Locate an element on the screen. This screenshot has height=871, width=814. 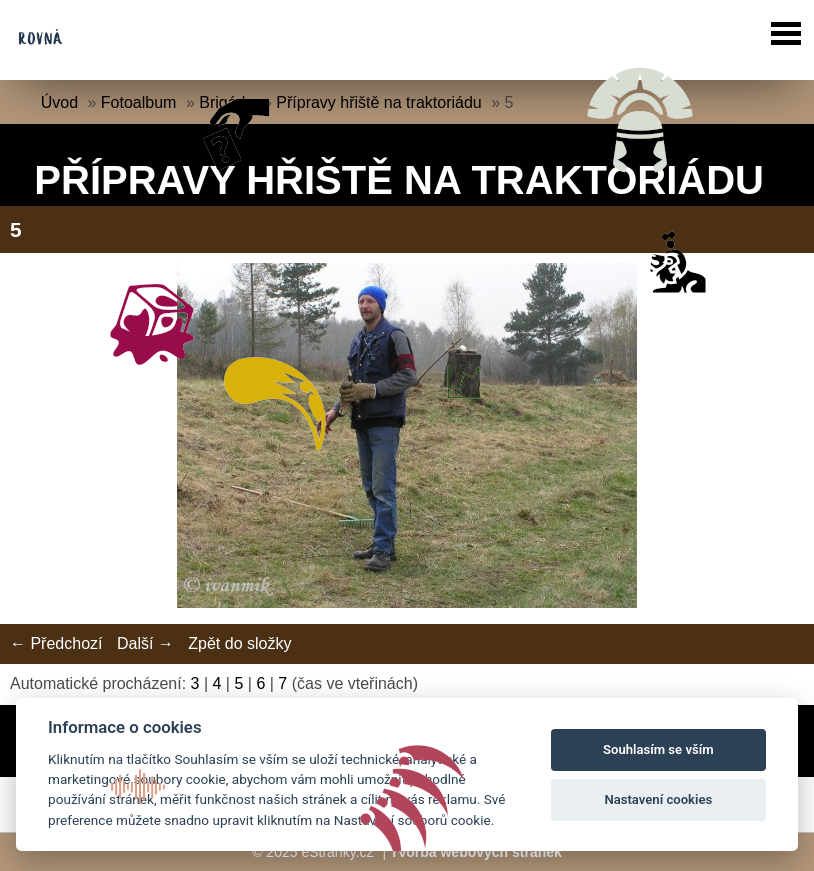
indicates a cooling effect or freeze ability wearing off is located at coordinates (152, 323).